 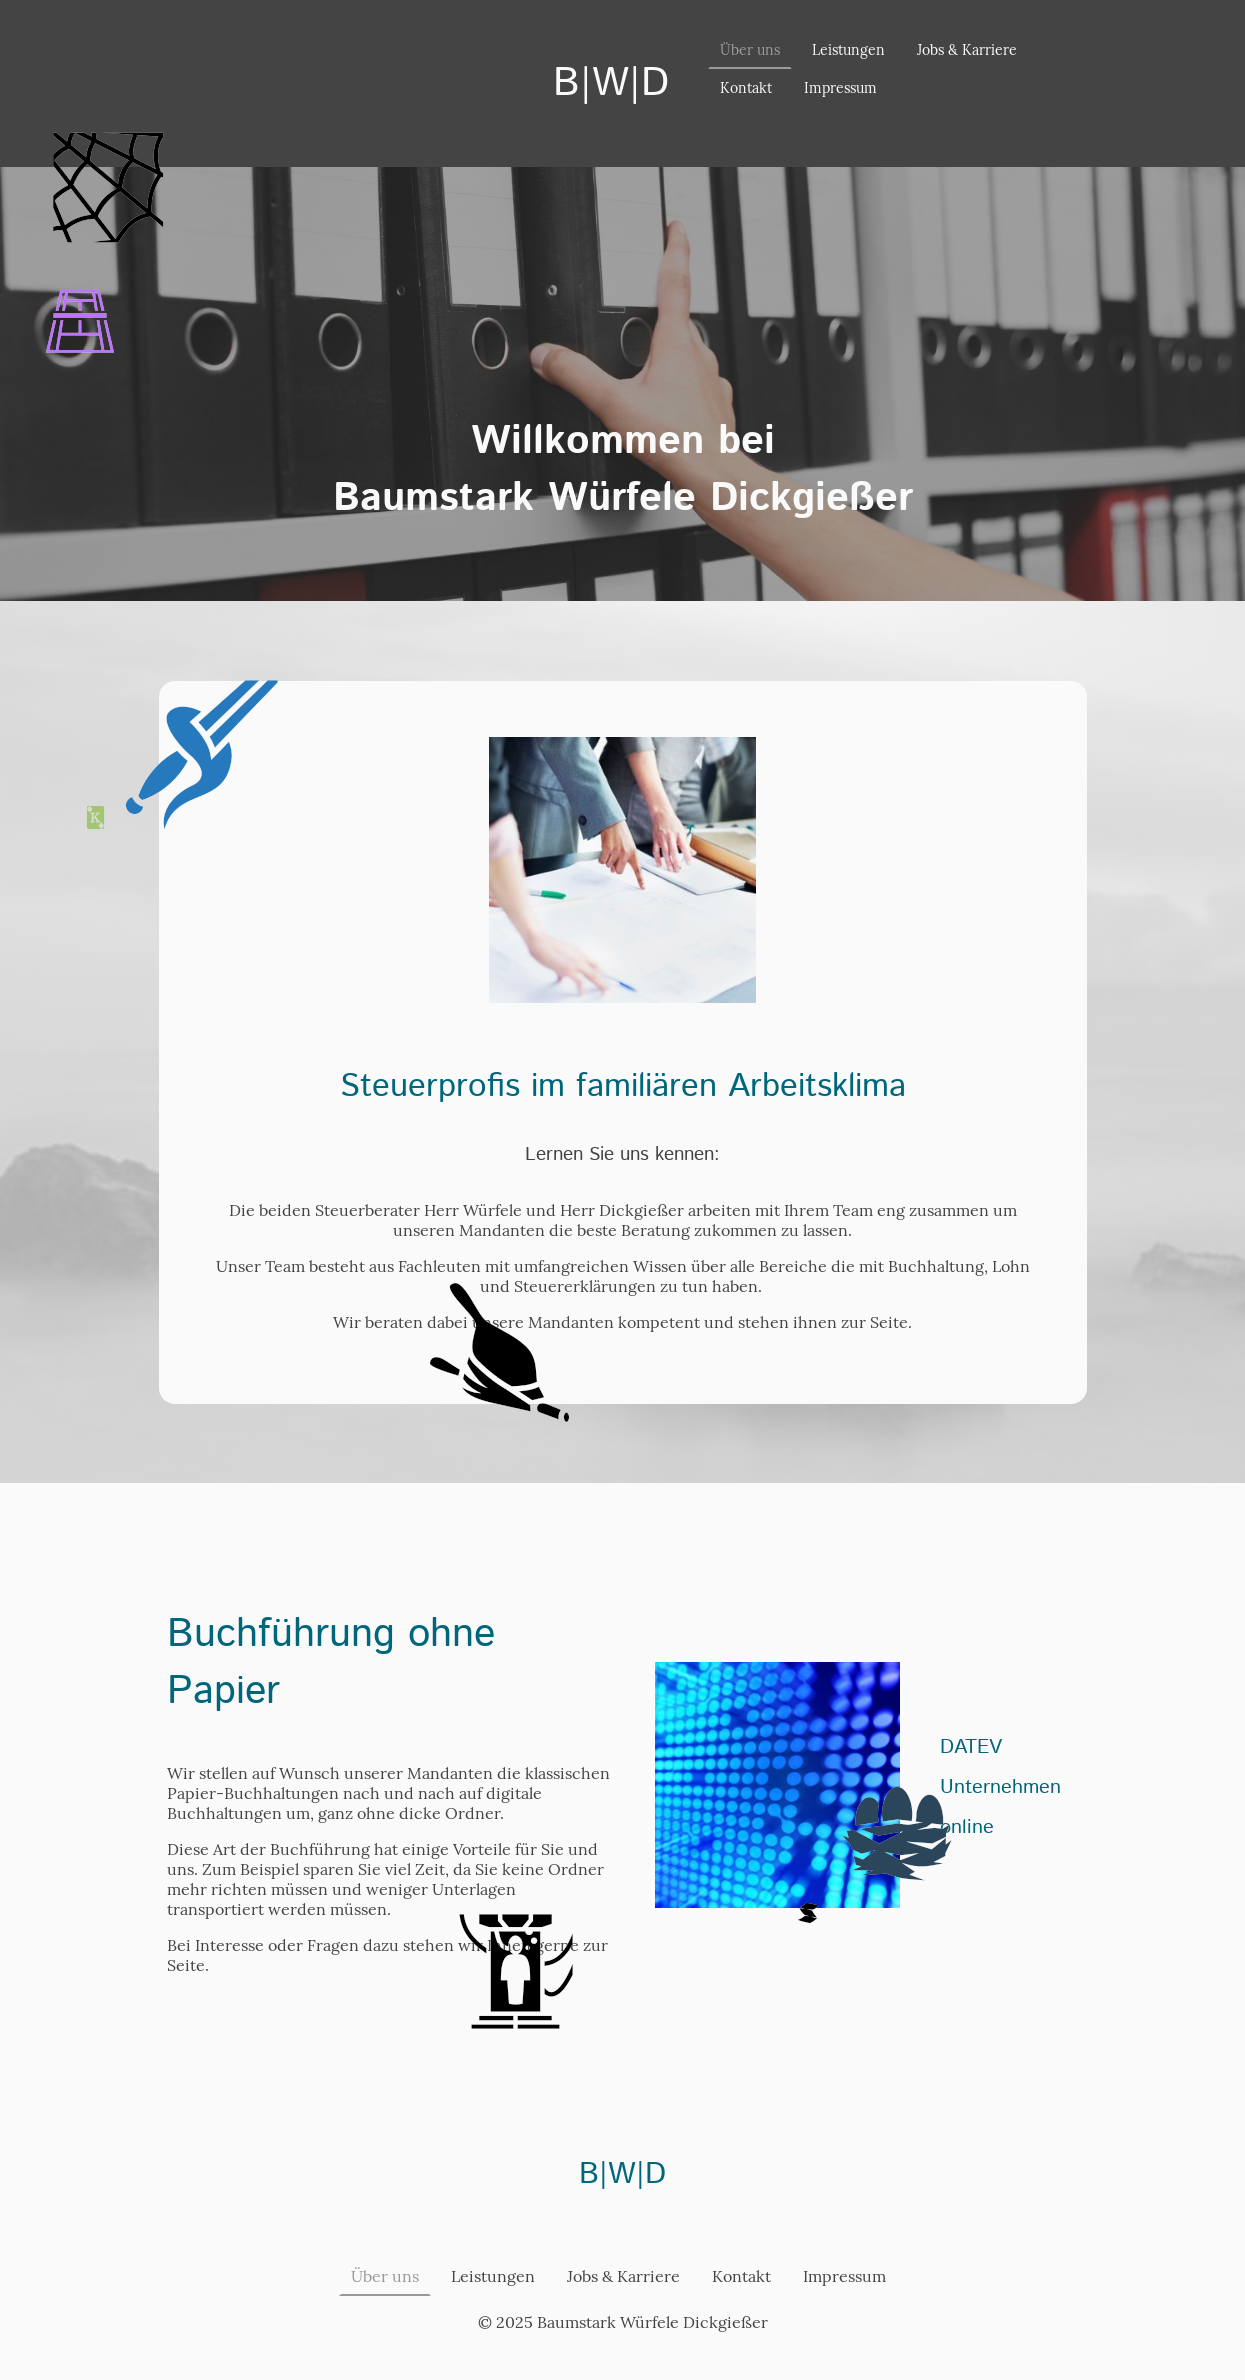 What do you see at coordinates (95, 817) in the screenshot?
I see `king of diamonds playing card` at bounding box center [95, 817].